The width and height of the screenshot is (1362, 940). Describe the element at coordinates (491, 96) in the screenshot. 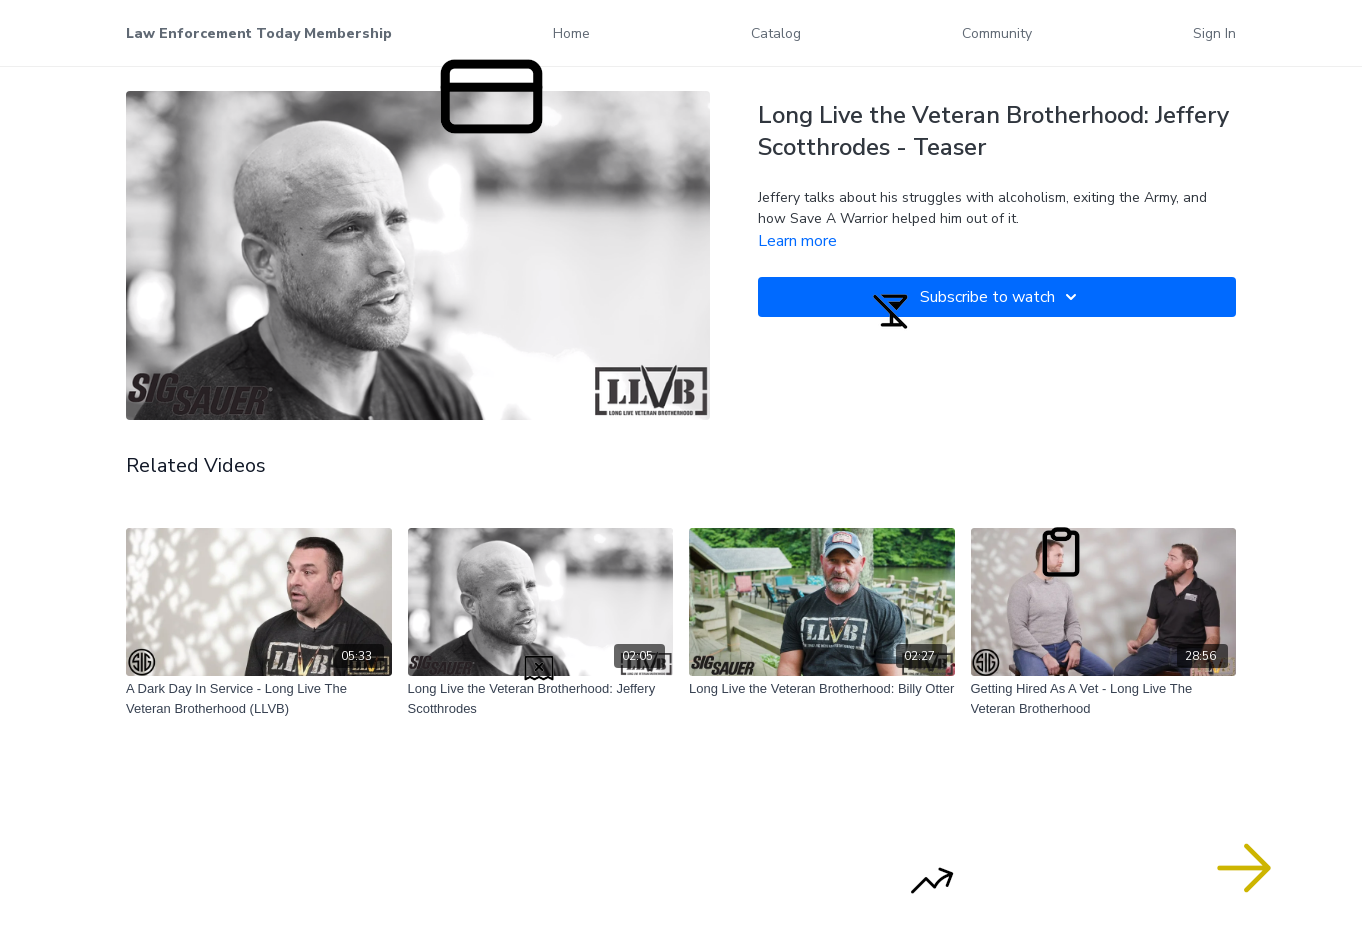

I see `manage payment methods` at that location.